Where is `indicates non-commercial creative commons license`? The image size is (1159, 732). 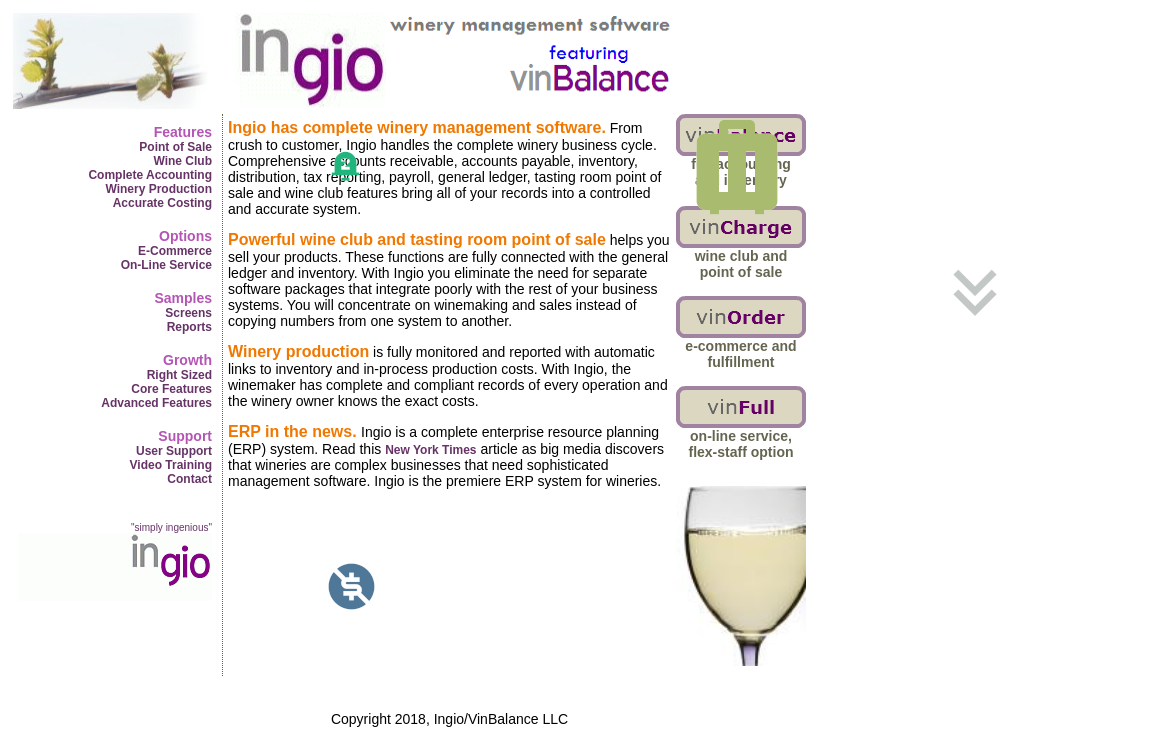
indicates non-commercial creative commons license is located at coordinates (351, 586).